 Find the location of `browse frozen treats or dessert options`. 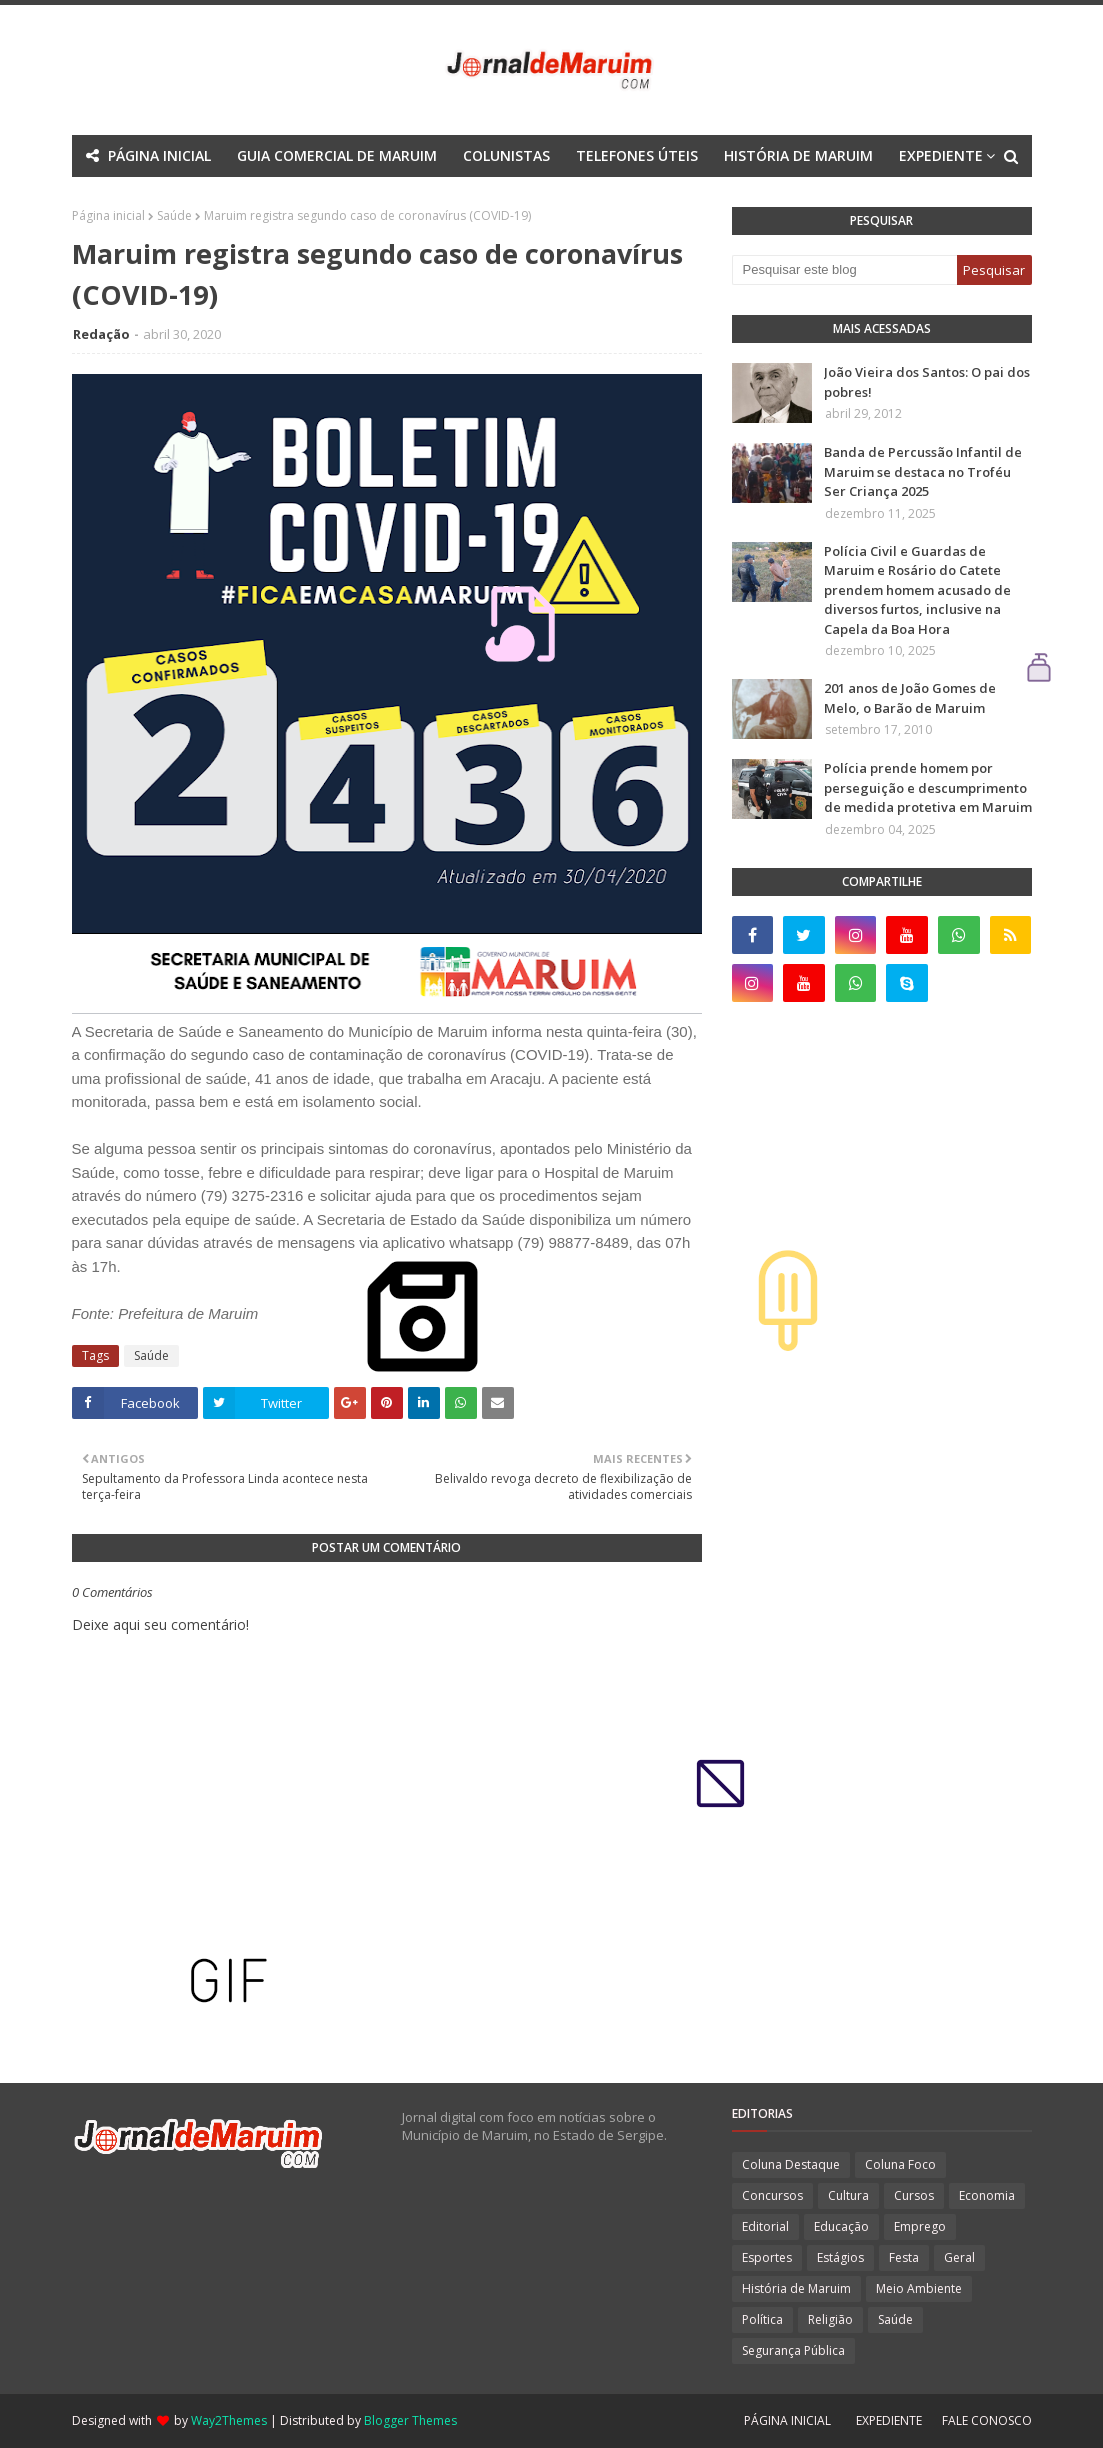

browse frozen treats or dessert options is located at coordinates (788, 1299).